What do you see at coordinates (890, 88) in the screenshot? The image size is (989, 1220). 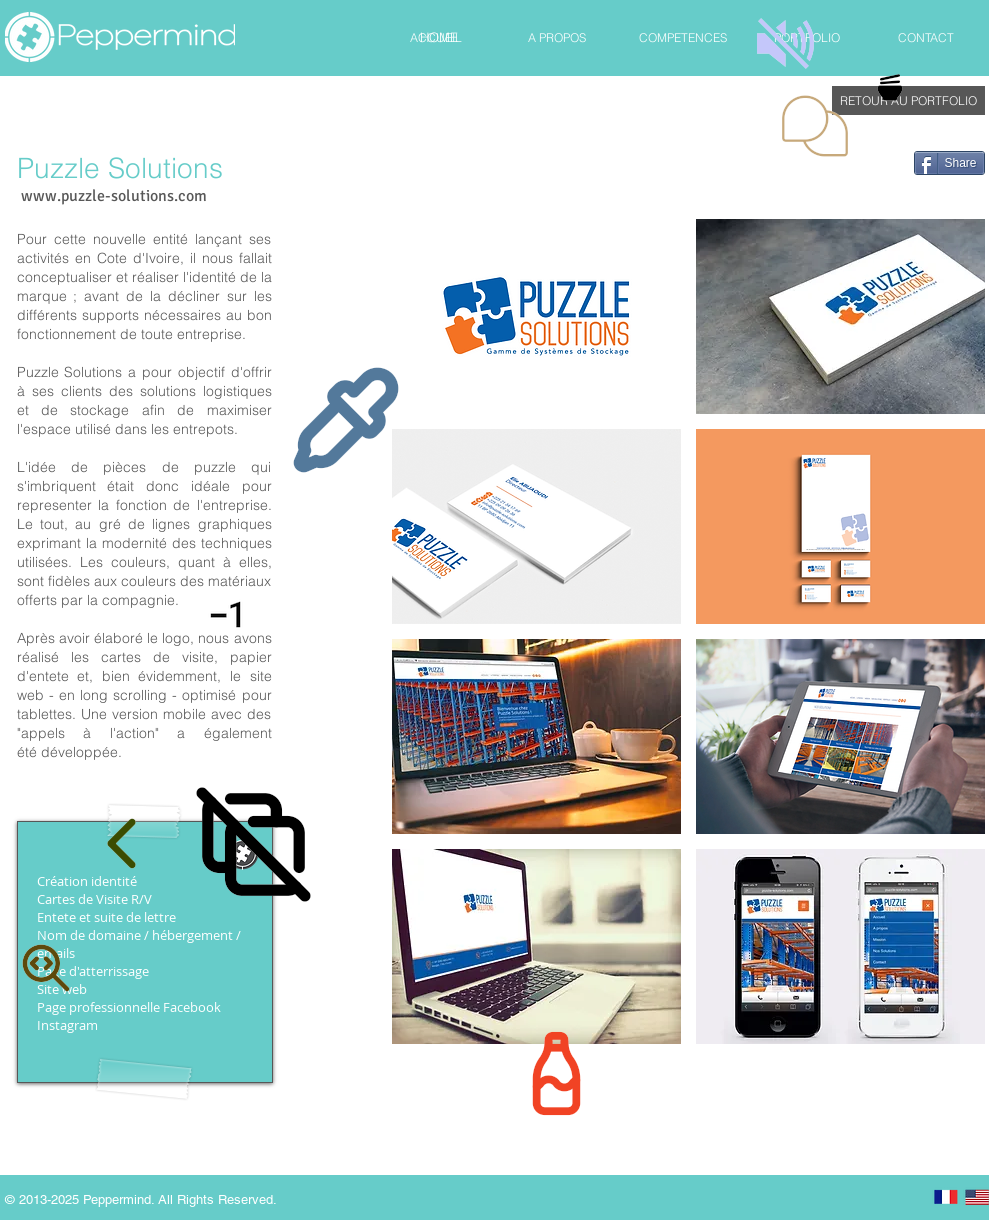 I see `browse asian cuisine or noodle restaurants` at bounding box center [890, 88].